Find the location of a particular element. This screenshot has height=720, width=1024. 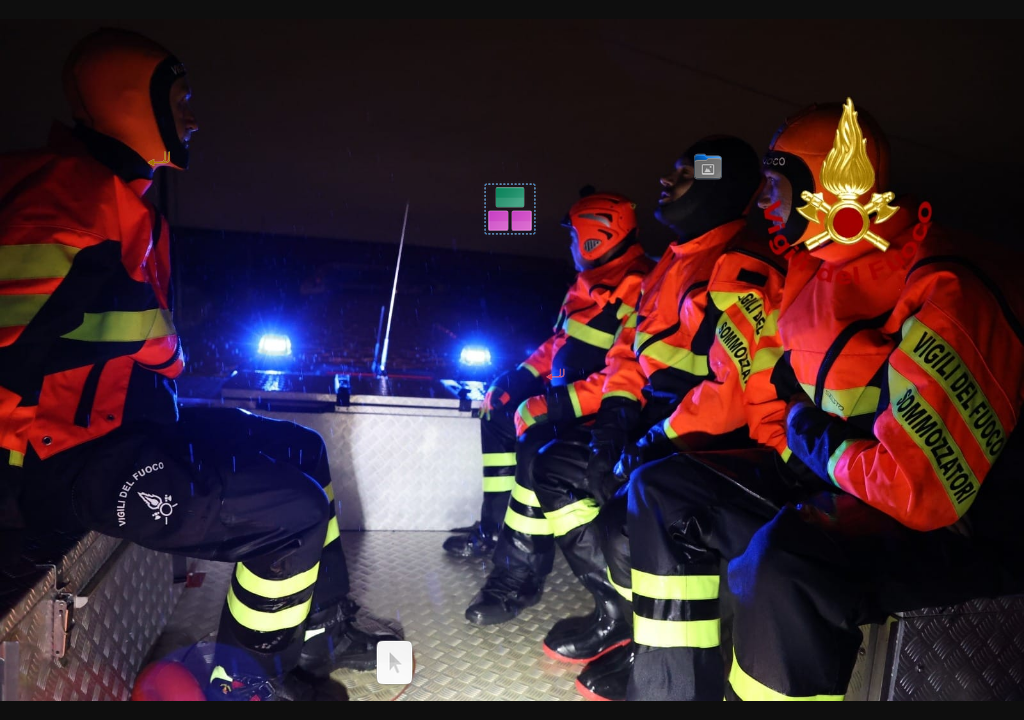

cursor image file type is located at coordinates (394, 662).